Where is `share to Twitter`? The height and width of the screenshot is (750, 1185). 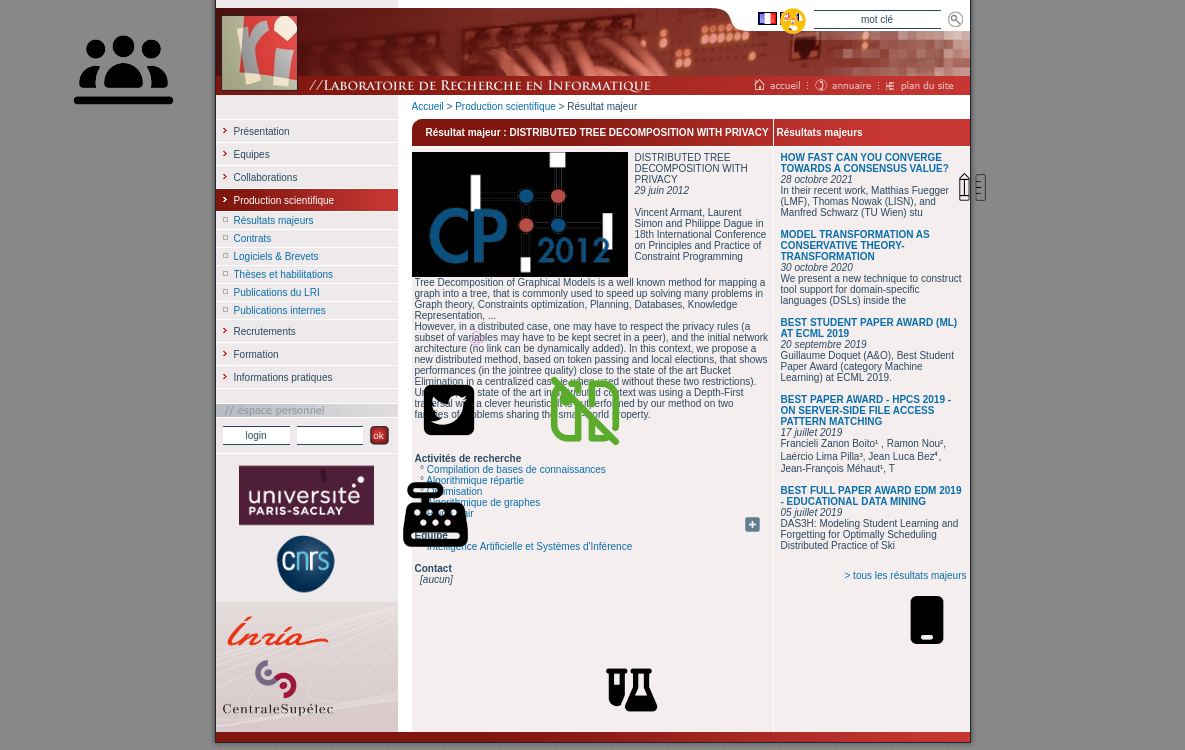
share to Twitter is located at coordinates (449, 410).